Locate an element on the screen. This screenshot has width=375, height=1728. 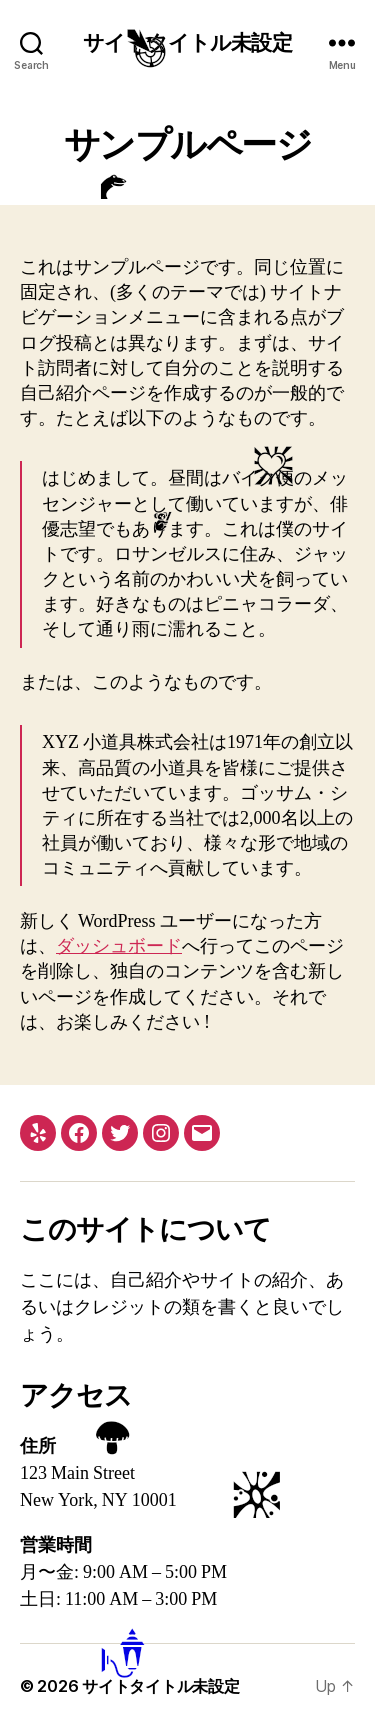
mushroom power-up or collectible item is located at coordinates (112, 1437).